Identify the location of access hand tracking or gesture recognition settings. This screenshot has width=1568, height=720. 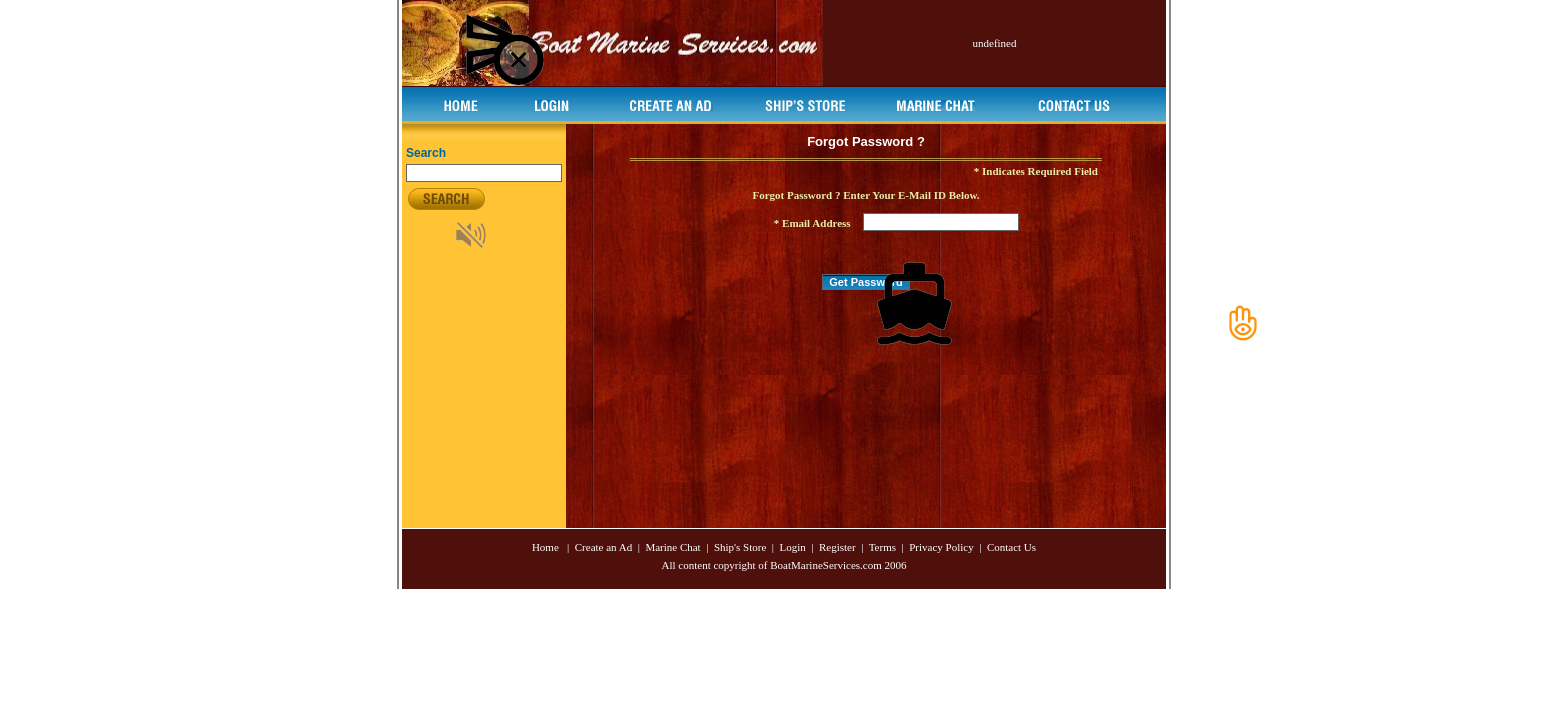
(1243, 323).